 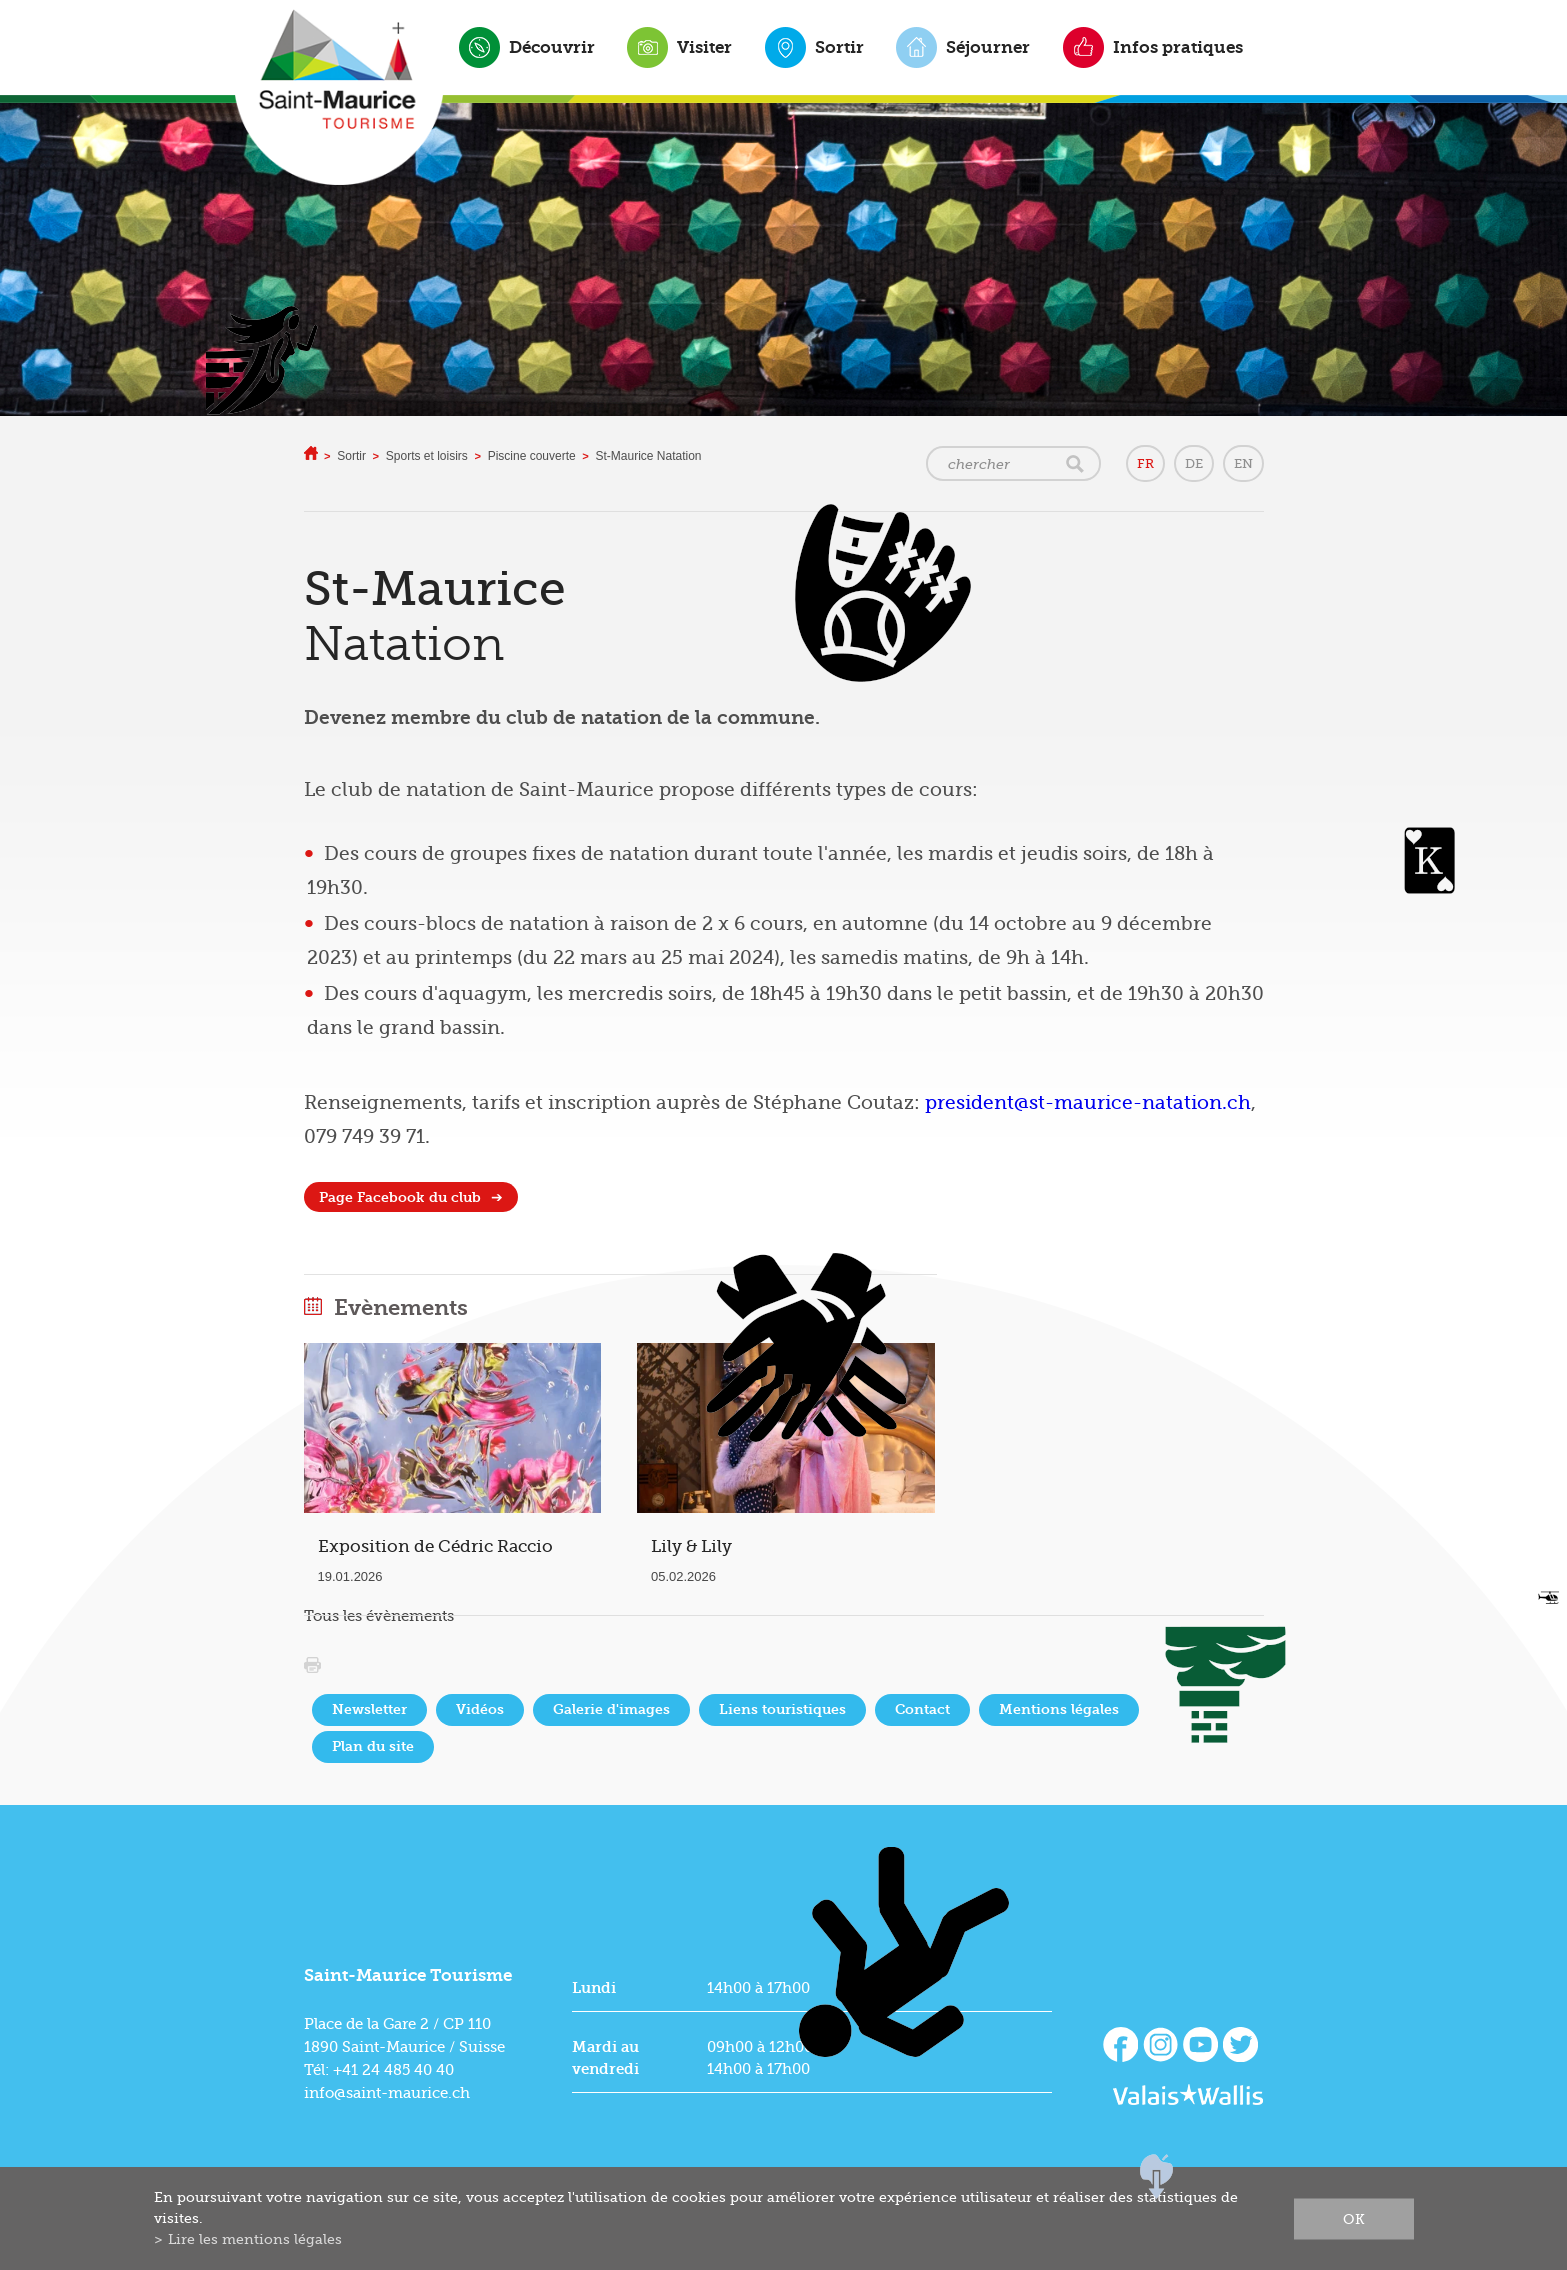 I want to click on indicates a fireplace or heating feature, so click(x=1225, y=1685).